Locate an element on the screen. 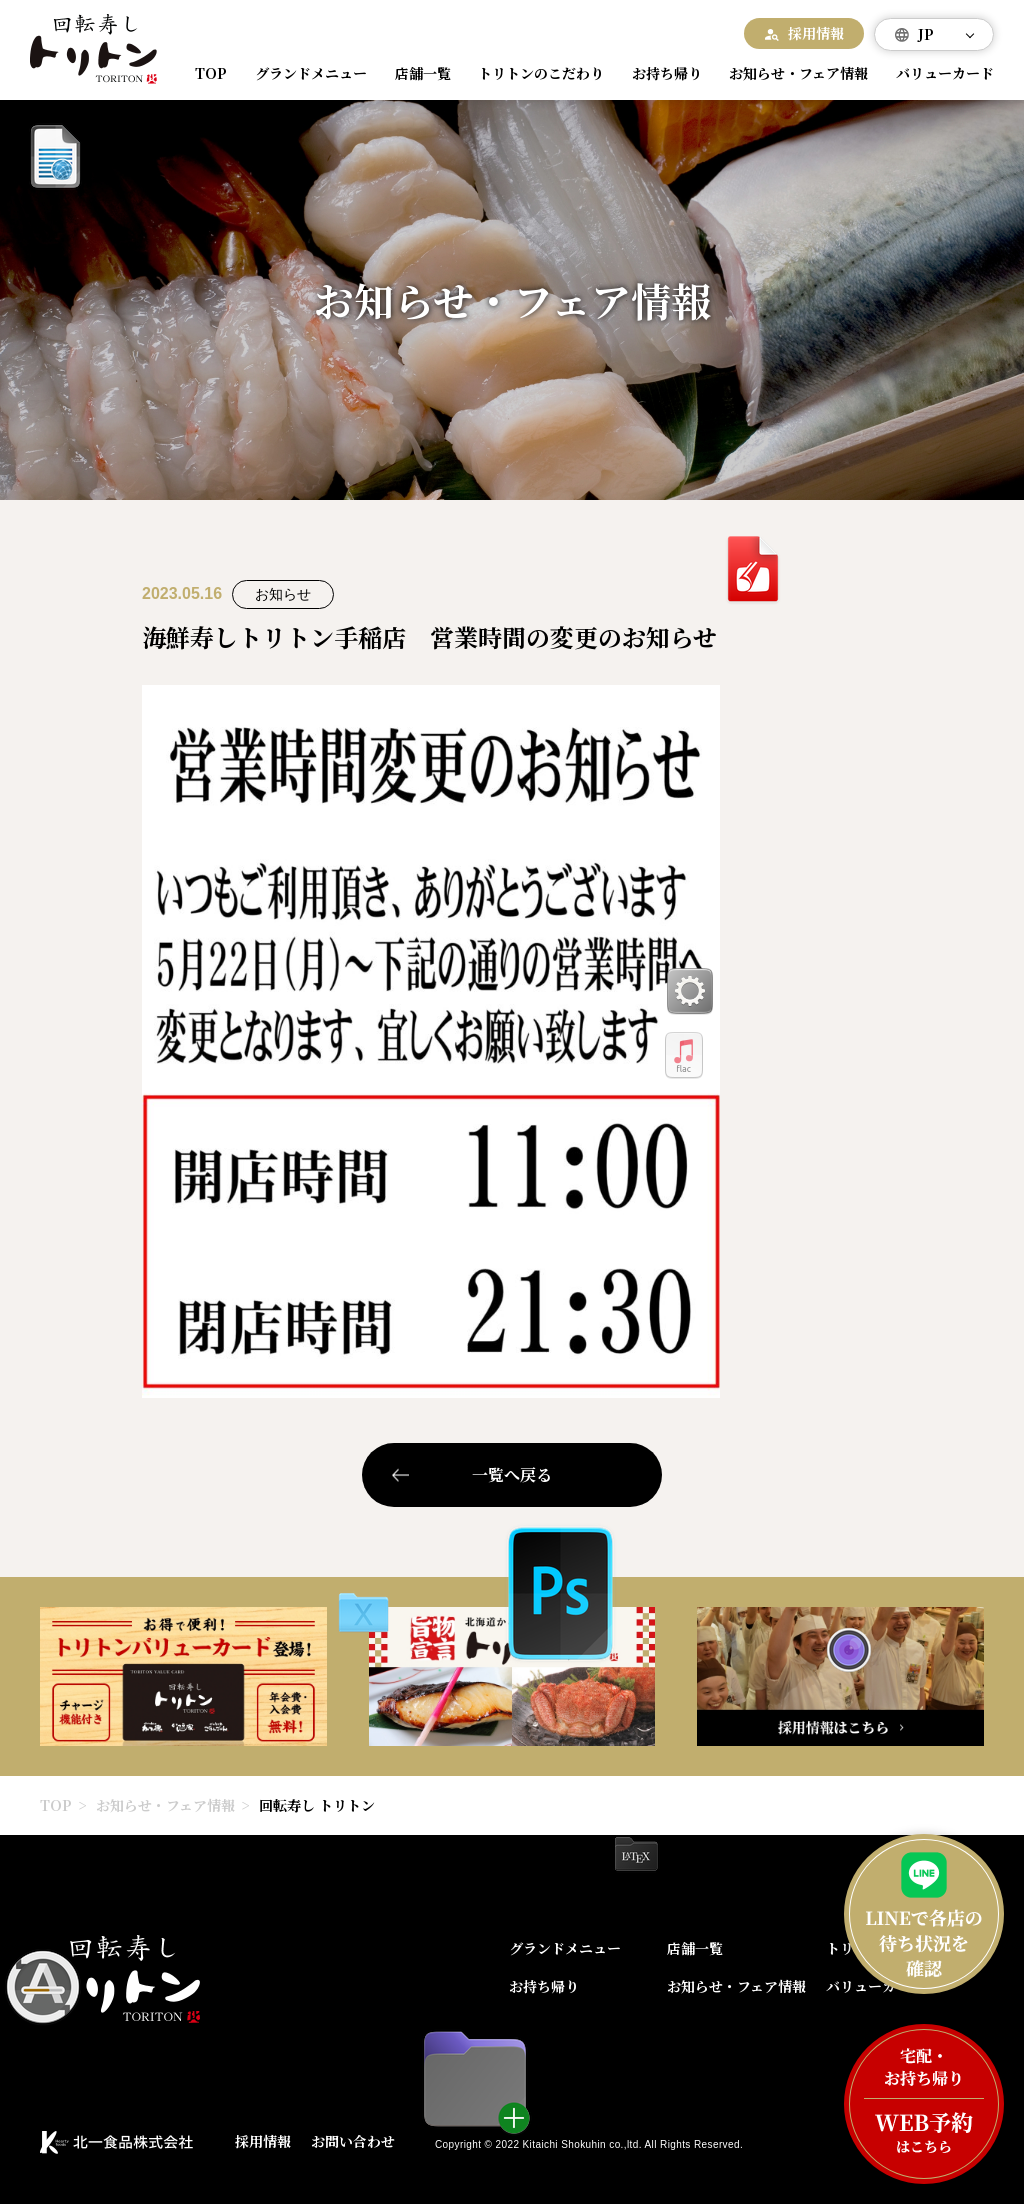  a postscript document file is located at coordinates (753, 570).